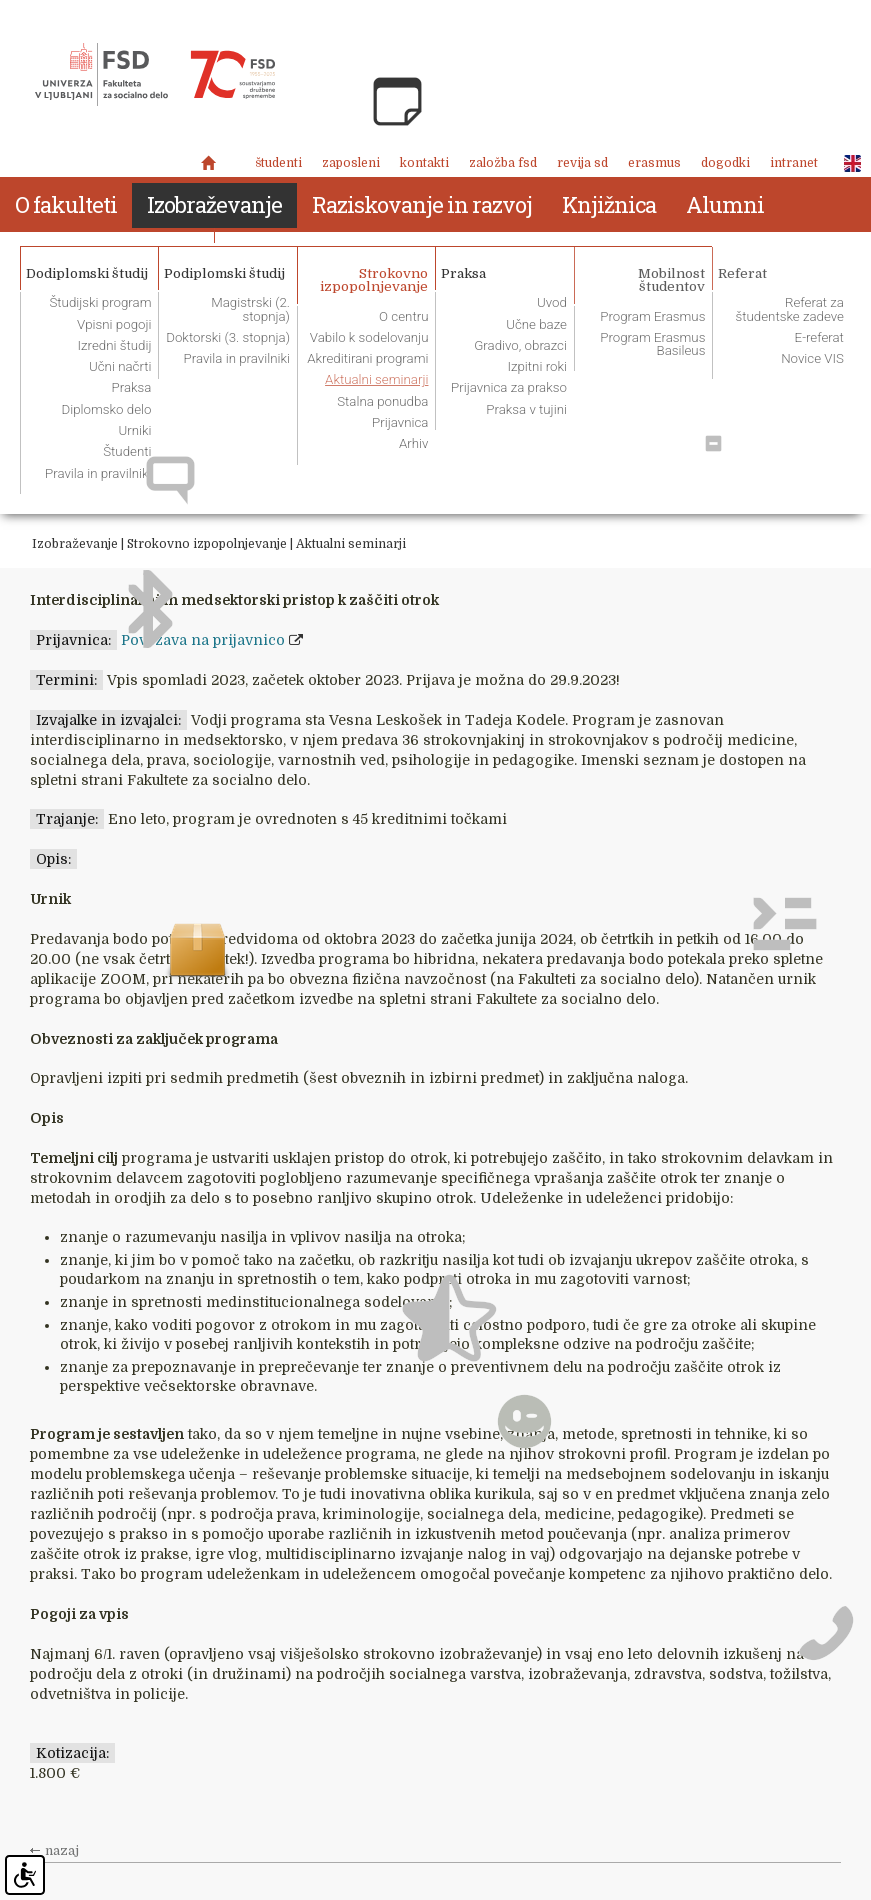 The height and width of the screenshot is (1900, 871). I want to click on zoom out to see more content, so click(713, 443).